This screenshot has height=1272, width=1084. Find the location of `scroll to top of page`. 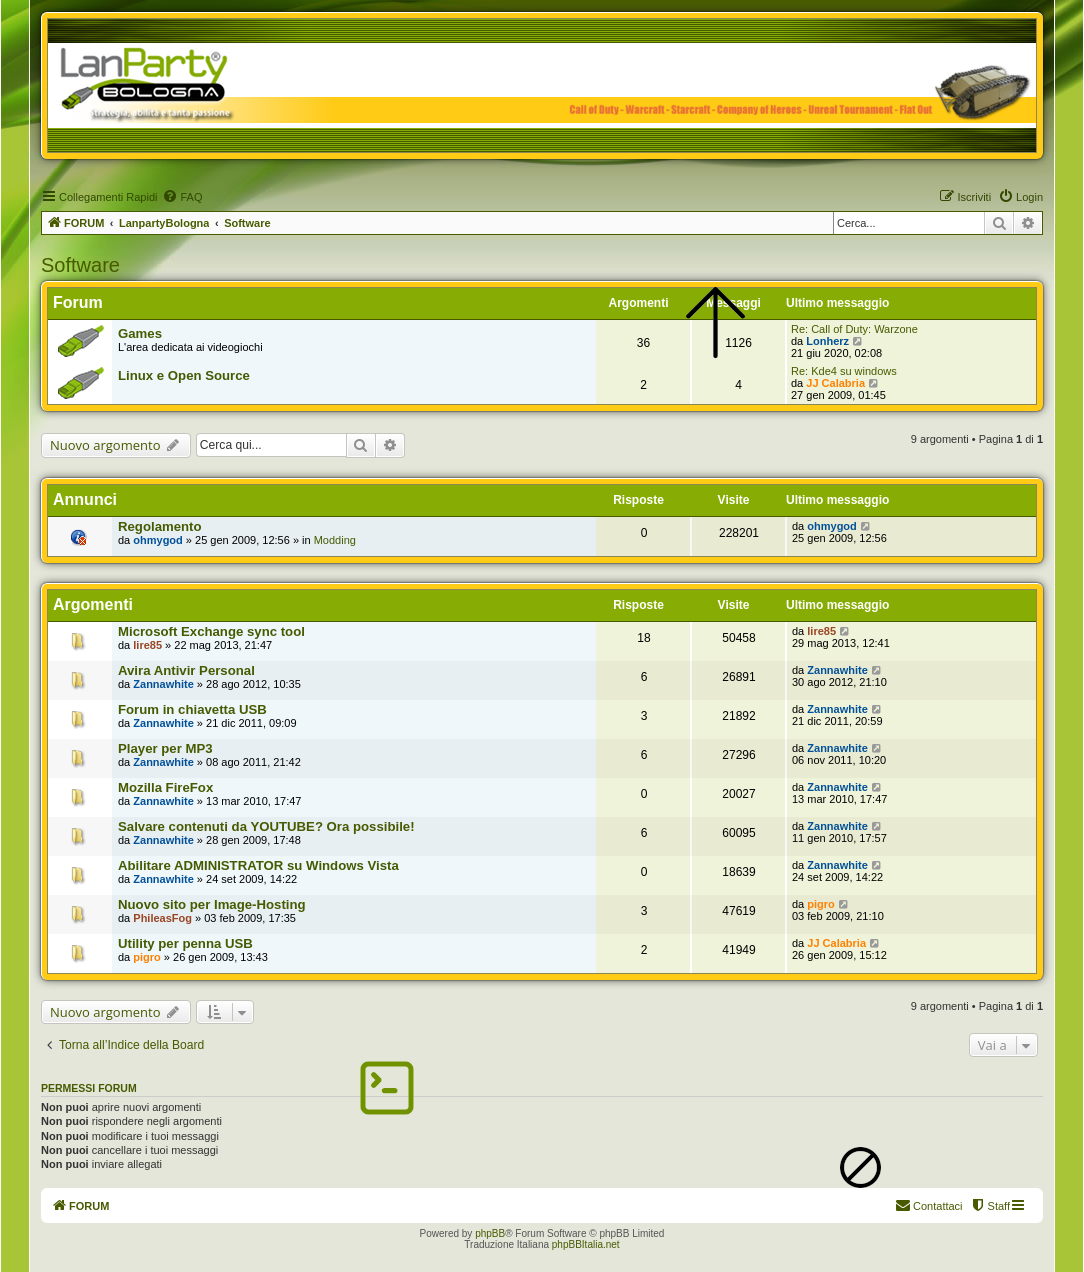

scroll to top of page is located at coordinates (715, 322).